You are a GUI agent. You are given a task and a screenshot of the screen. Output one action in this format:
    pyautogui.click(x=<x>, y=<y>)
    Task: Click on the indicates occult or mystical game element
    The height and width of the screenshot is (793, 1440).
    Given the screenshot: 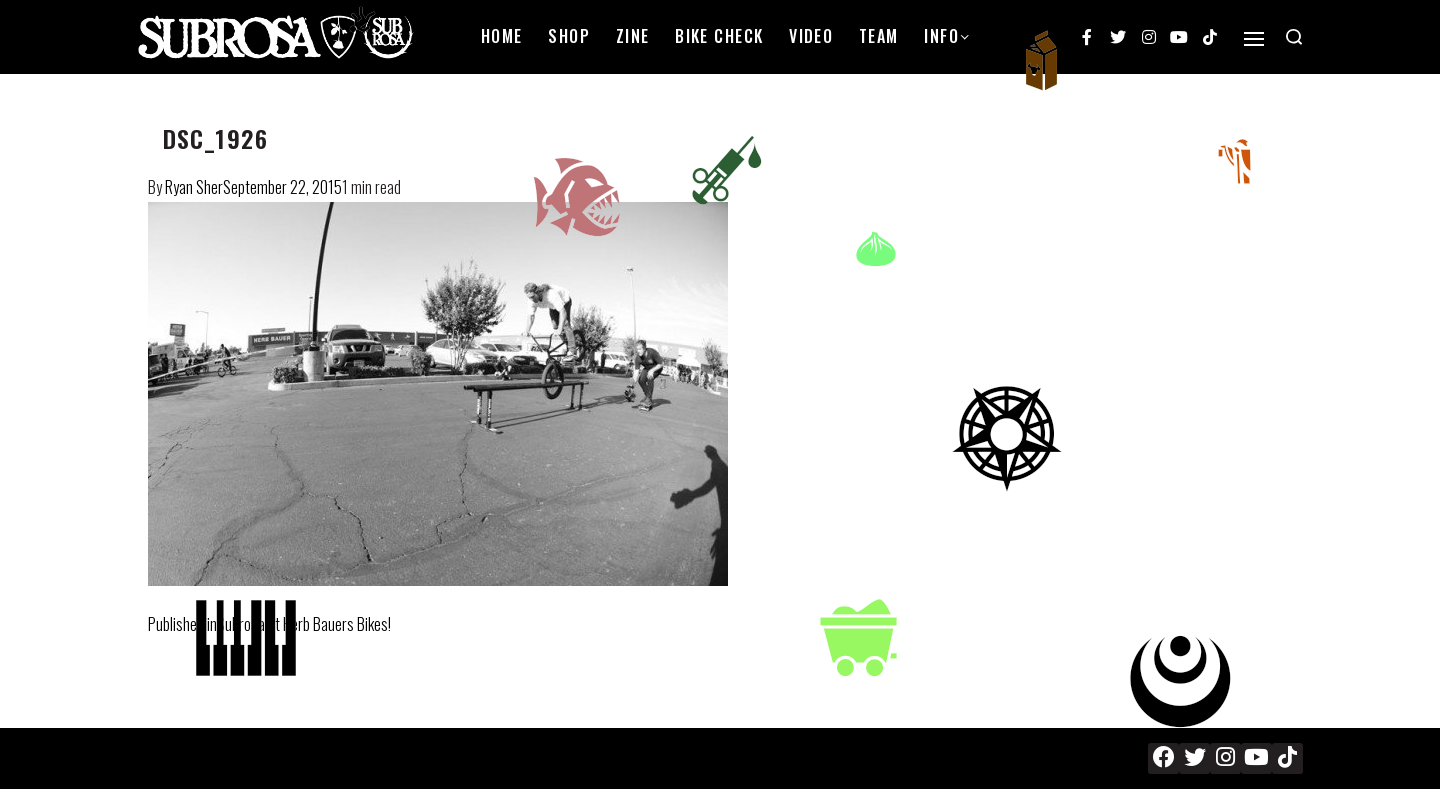 What is the action you would take?
    pyautogui.click(x=1007, y=439)
    